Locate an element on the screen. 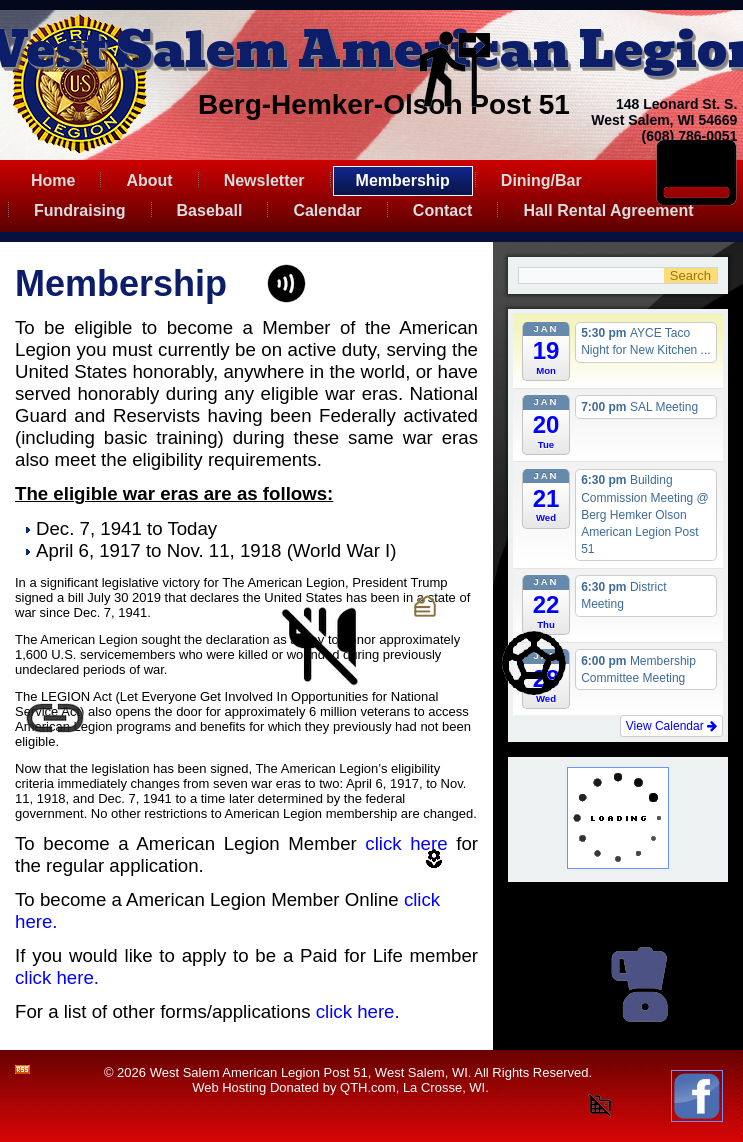 The width and height of the screenshot is (743, 1142). view birthday or celebration reminders is located at coordinates (425, 606).